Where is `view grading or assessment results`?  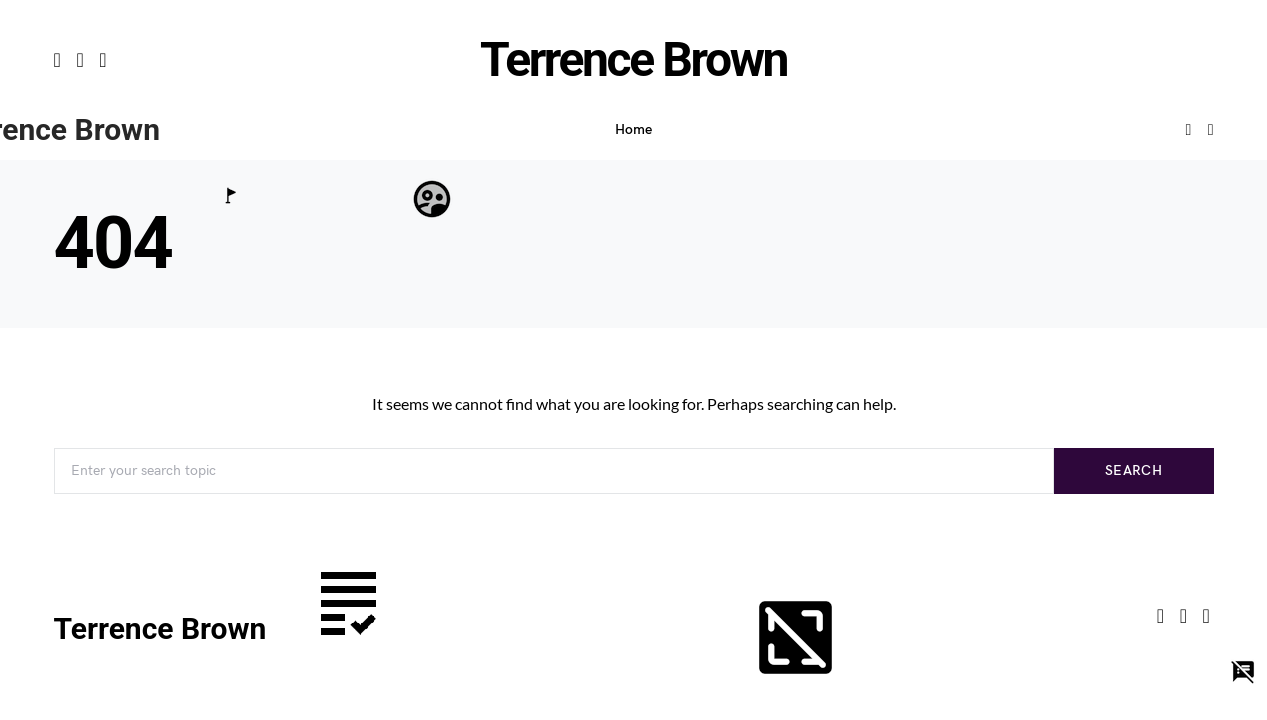
view grading or assessment results is located at coordinates (348, 603).